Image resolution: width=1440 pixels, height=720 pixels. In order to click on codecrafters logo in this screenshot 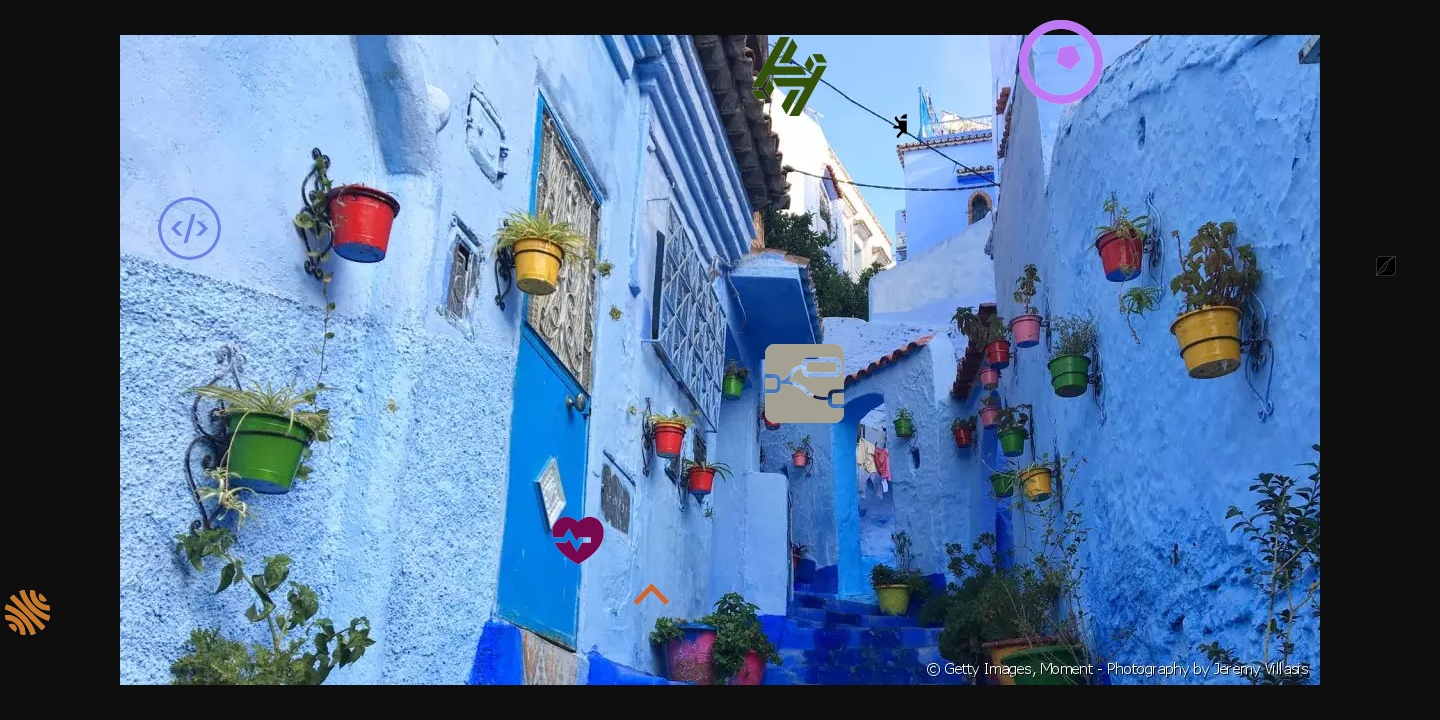, I will do `click(189, 228)`.